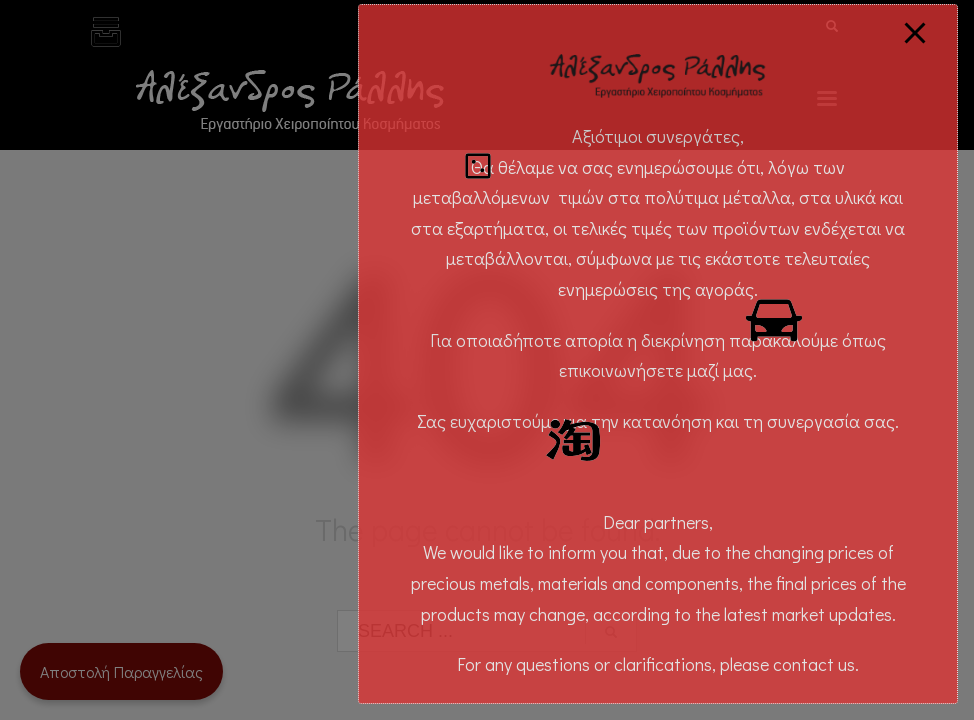  What do you see at coordinates (774, 318) in the screenshot?
I see `select car or driving mode for navigation` at bounding box center [774, 318].